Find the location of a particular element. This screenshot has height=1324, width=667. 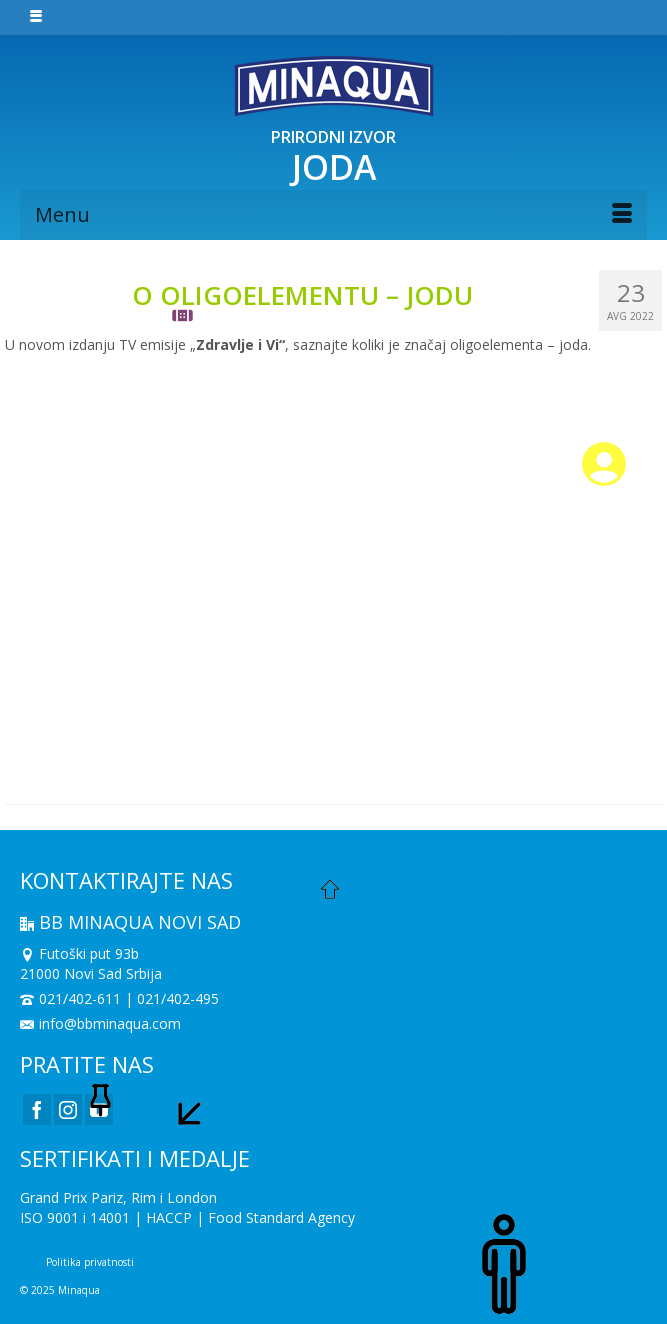

pin this item to keep it visible is located at coordinates (100, 1099).